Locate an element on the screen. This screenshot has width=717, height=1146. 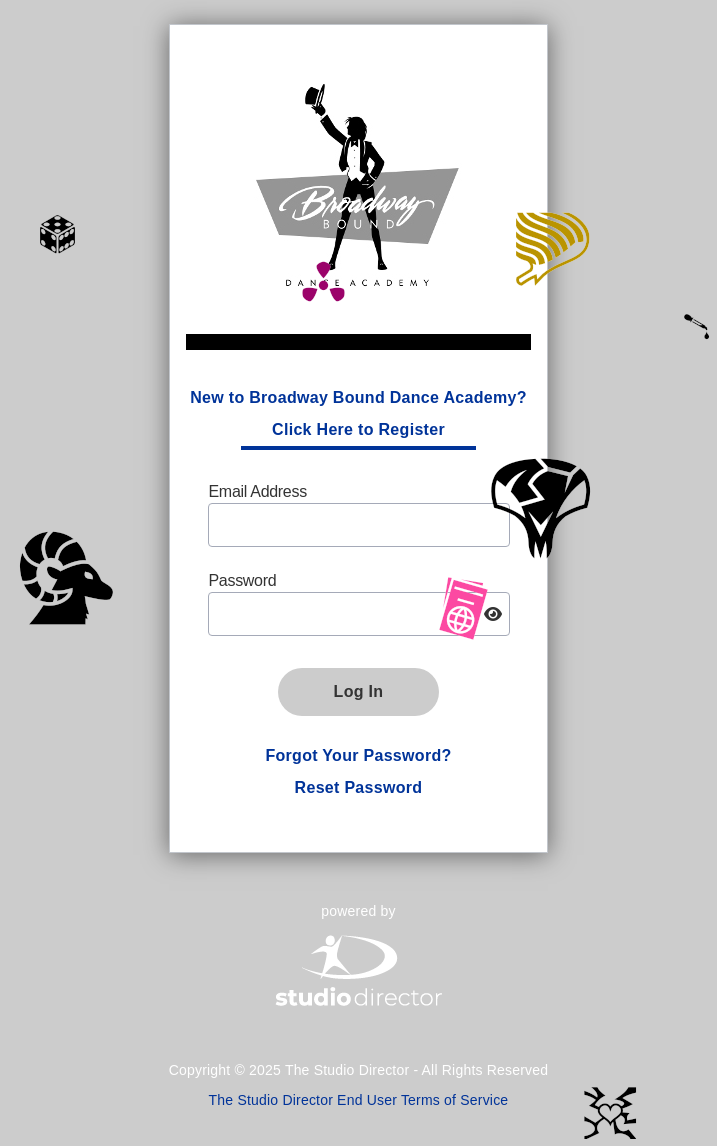
roll the dice or take a chance is located at coordinates (57, 234).